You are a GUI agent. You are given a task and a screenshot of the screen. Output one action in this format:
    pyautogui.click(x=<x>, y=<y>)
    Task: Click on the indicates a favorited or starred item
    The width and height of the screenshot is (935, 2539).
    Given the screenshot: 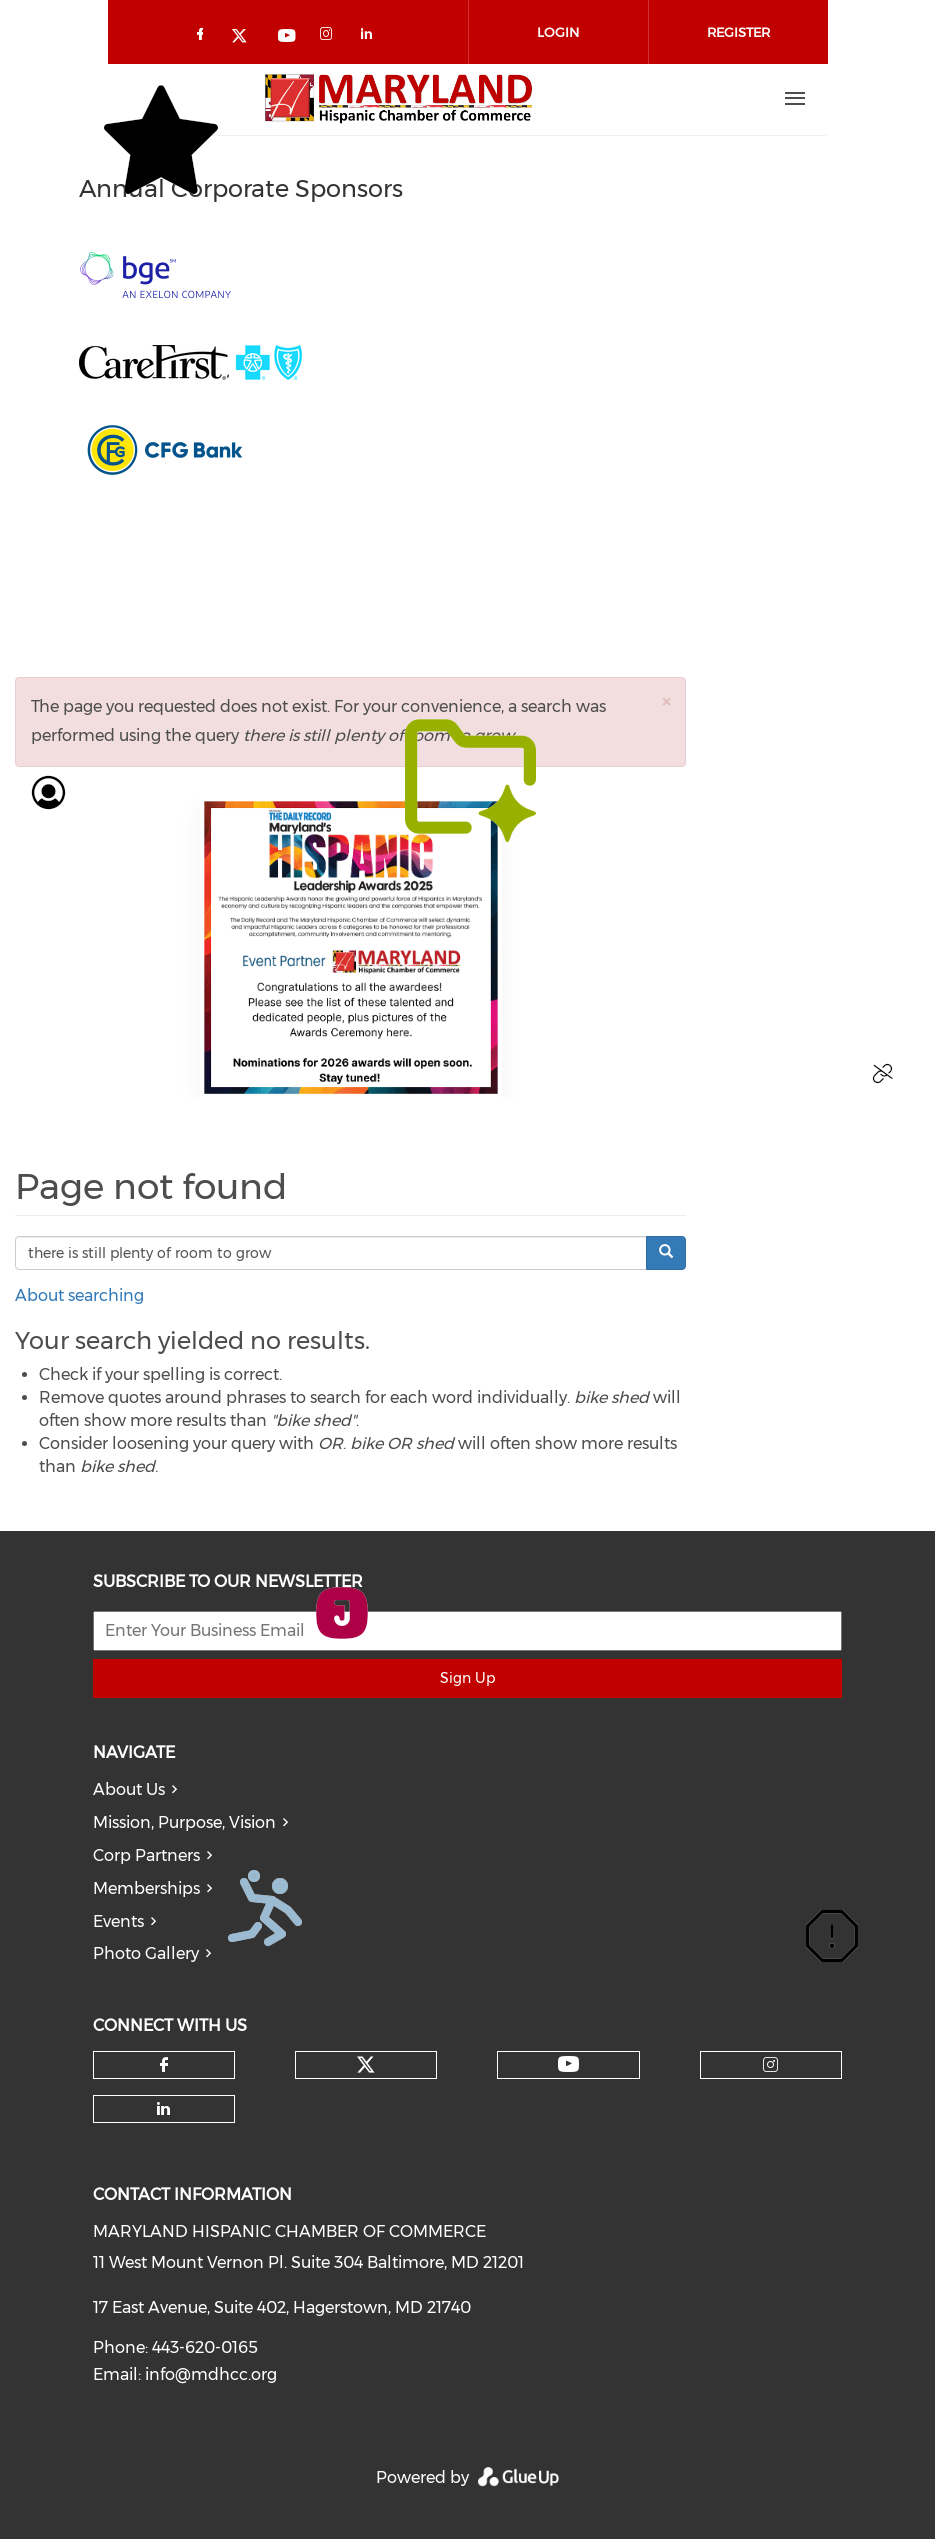 What is the action you would take?
    pyautogui.click(x=161, y=145)
    